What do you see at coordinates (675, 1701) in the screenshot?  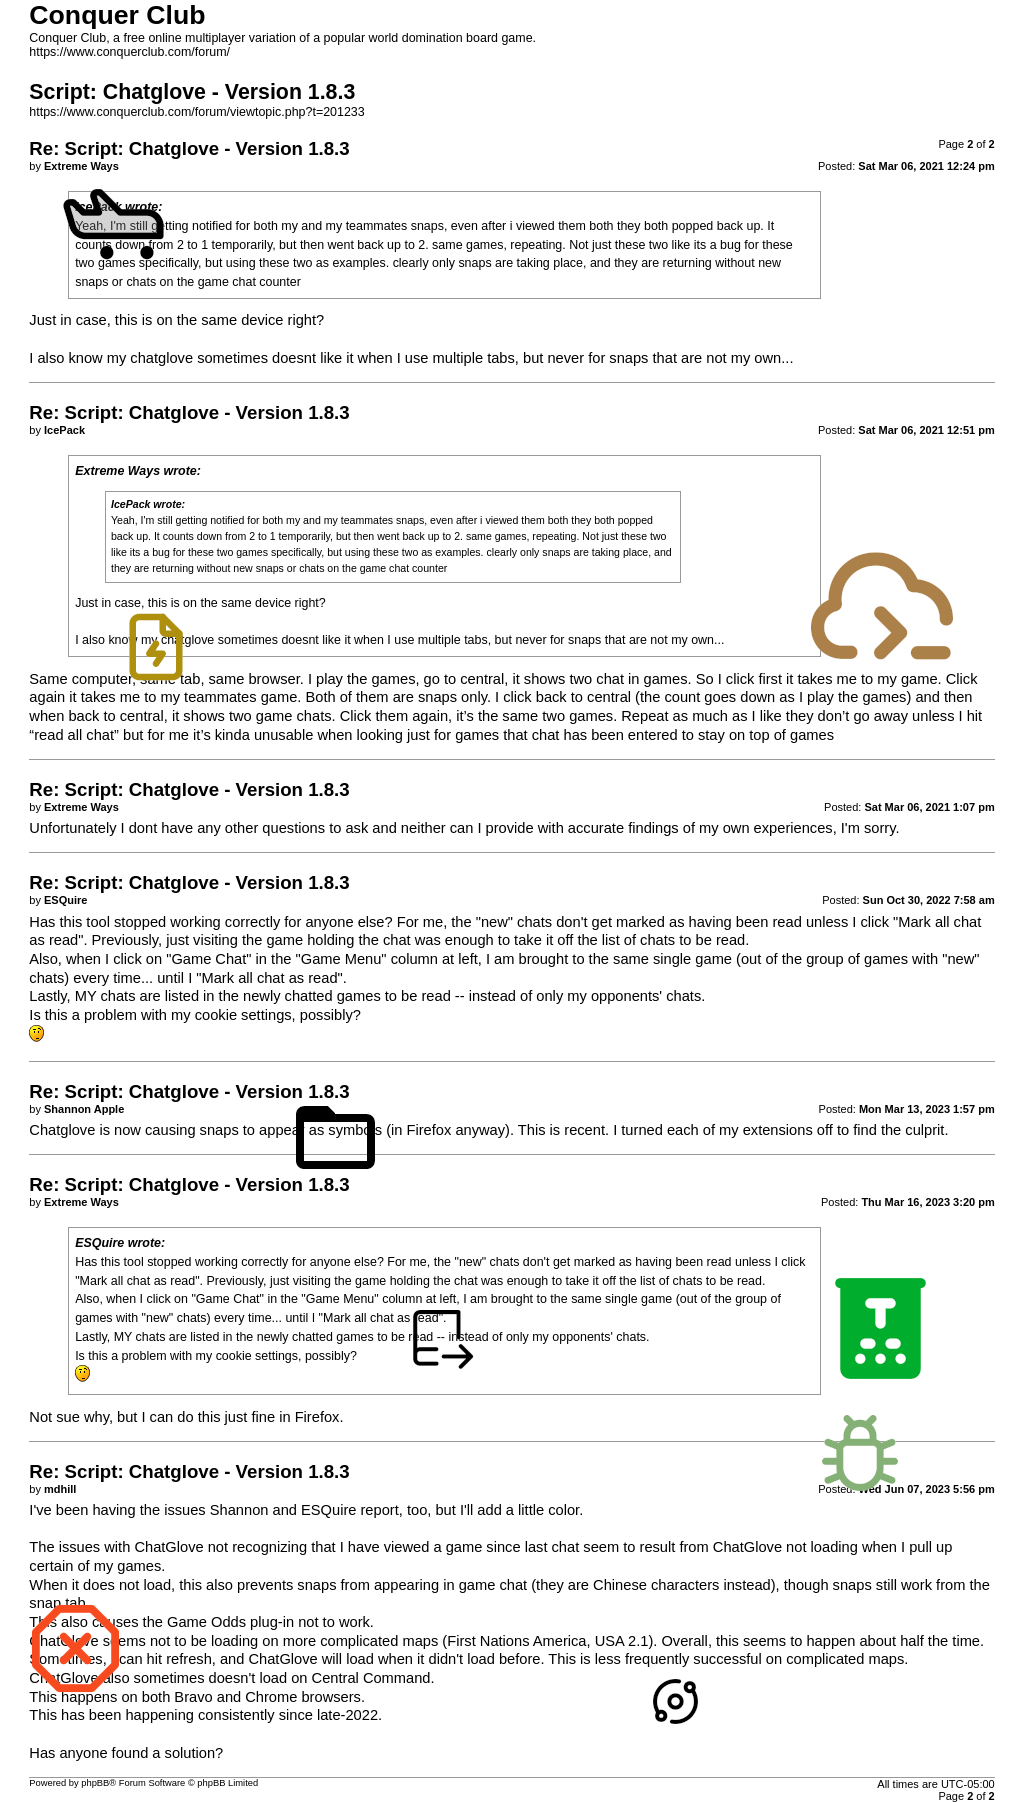 I see `view orbital or satellite tracking` at bounding box center [675, 1701].